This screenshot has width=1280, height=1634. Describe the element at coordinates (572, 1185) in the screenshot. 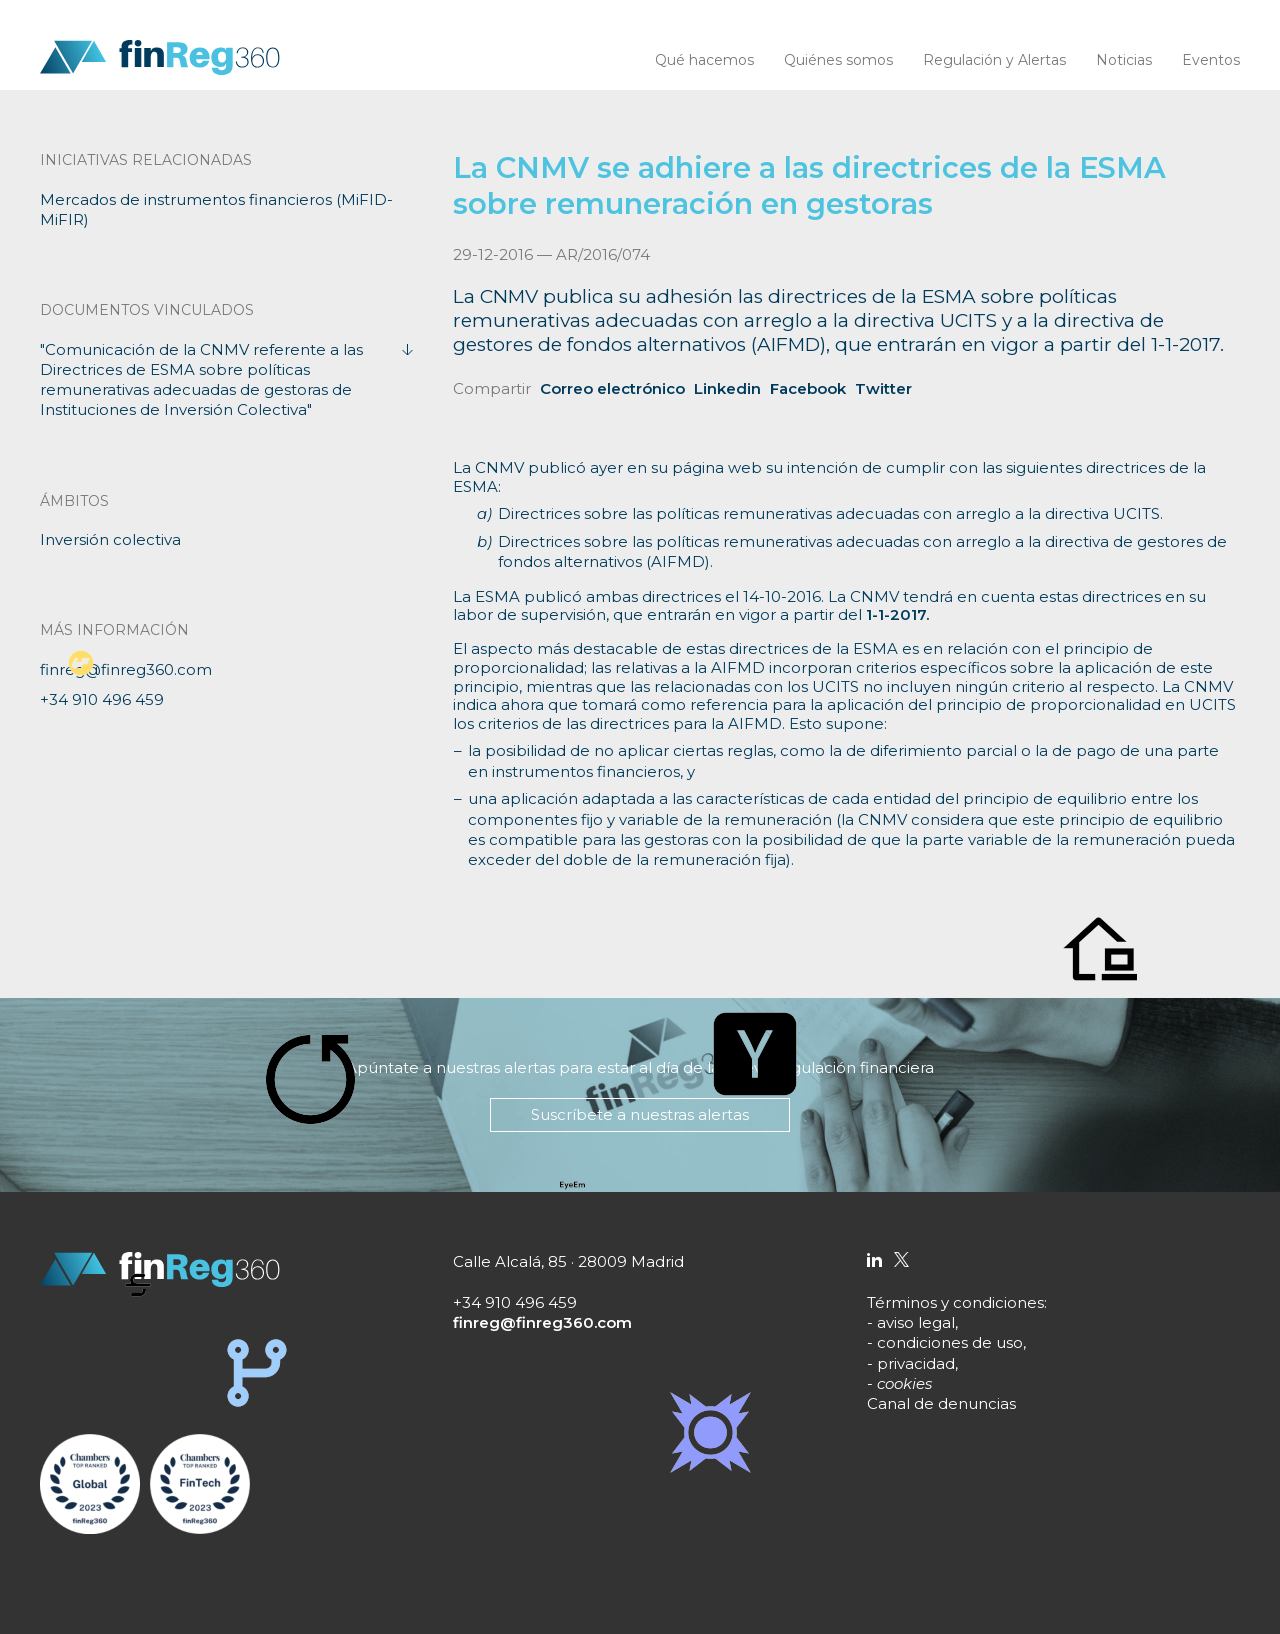

I see `open the EyeEm photography app` at that location.